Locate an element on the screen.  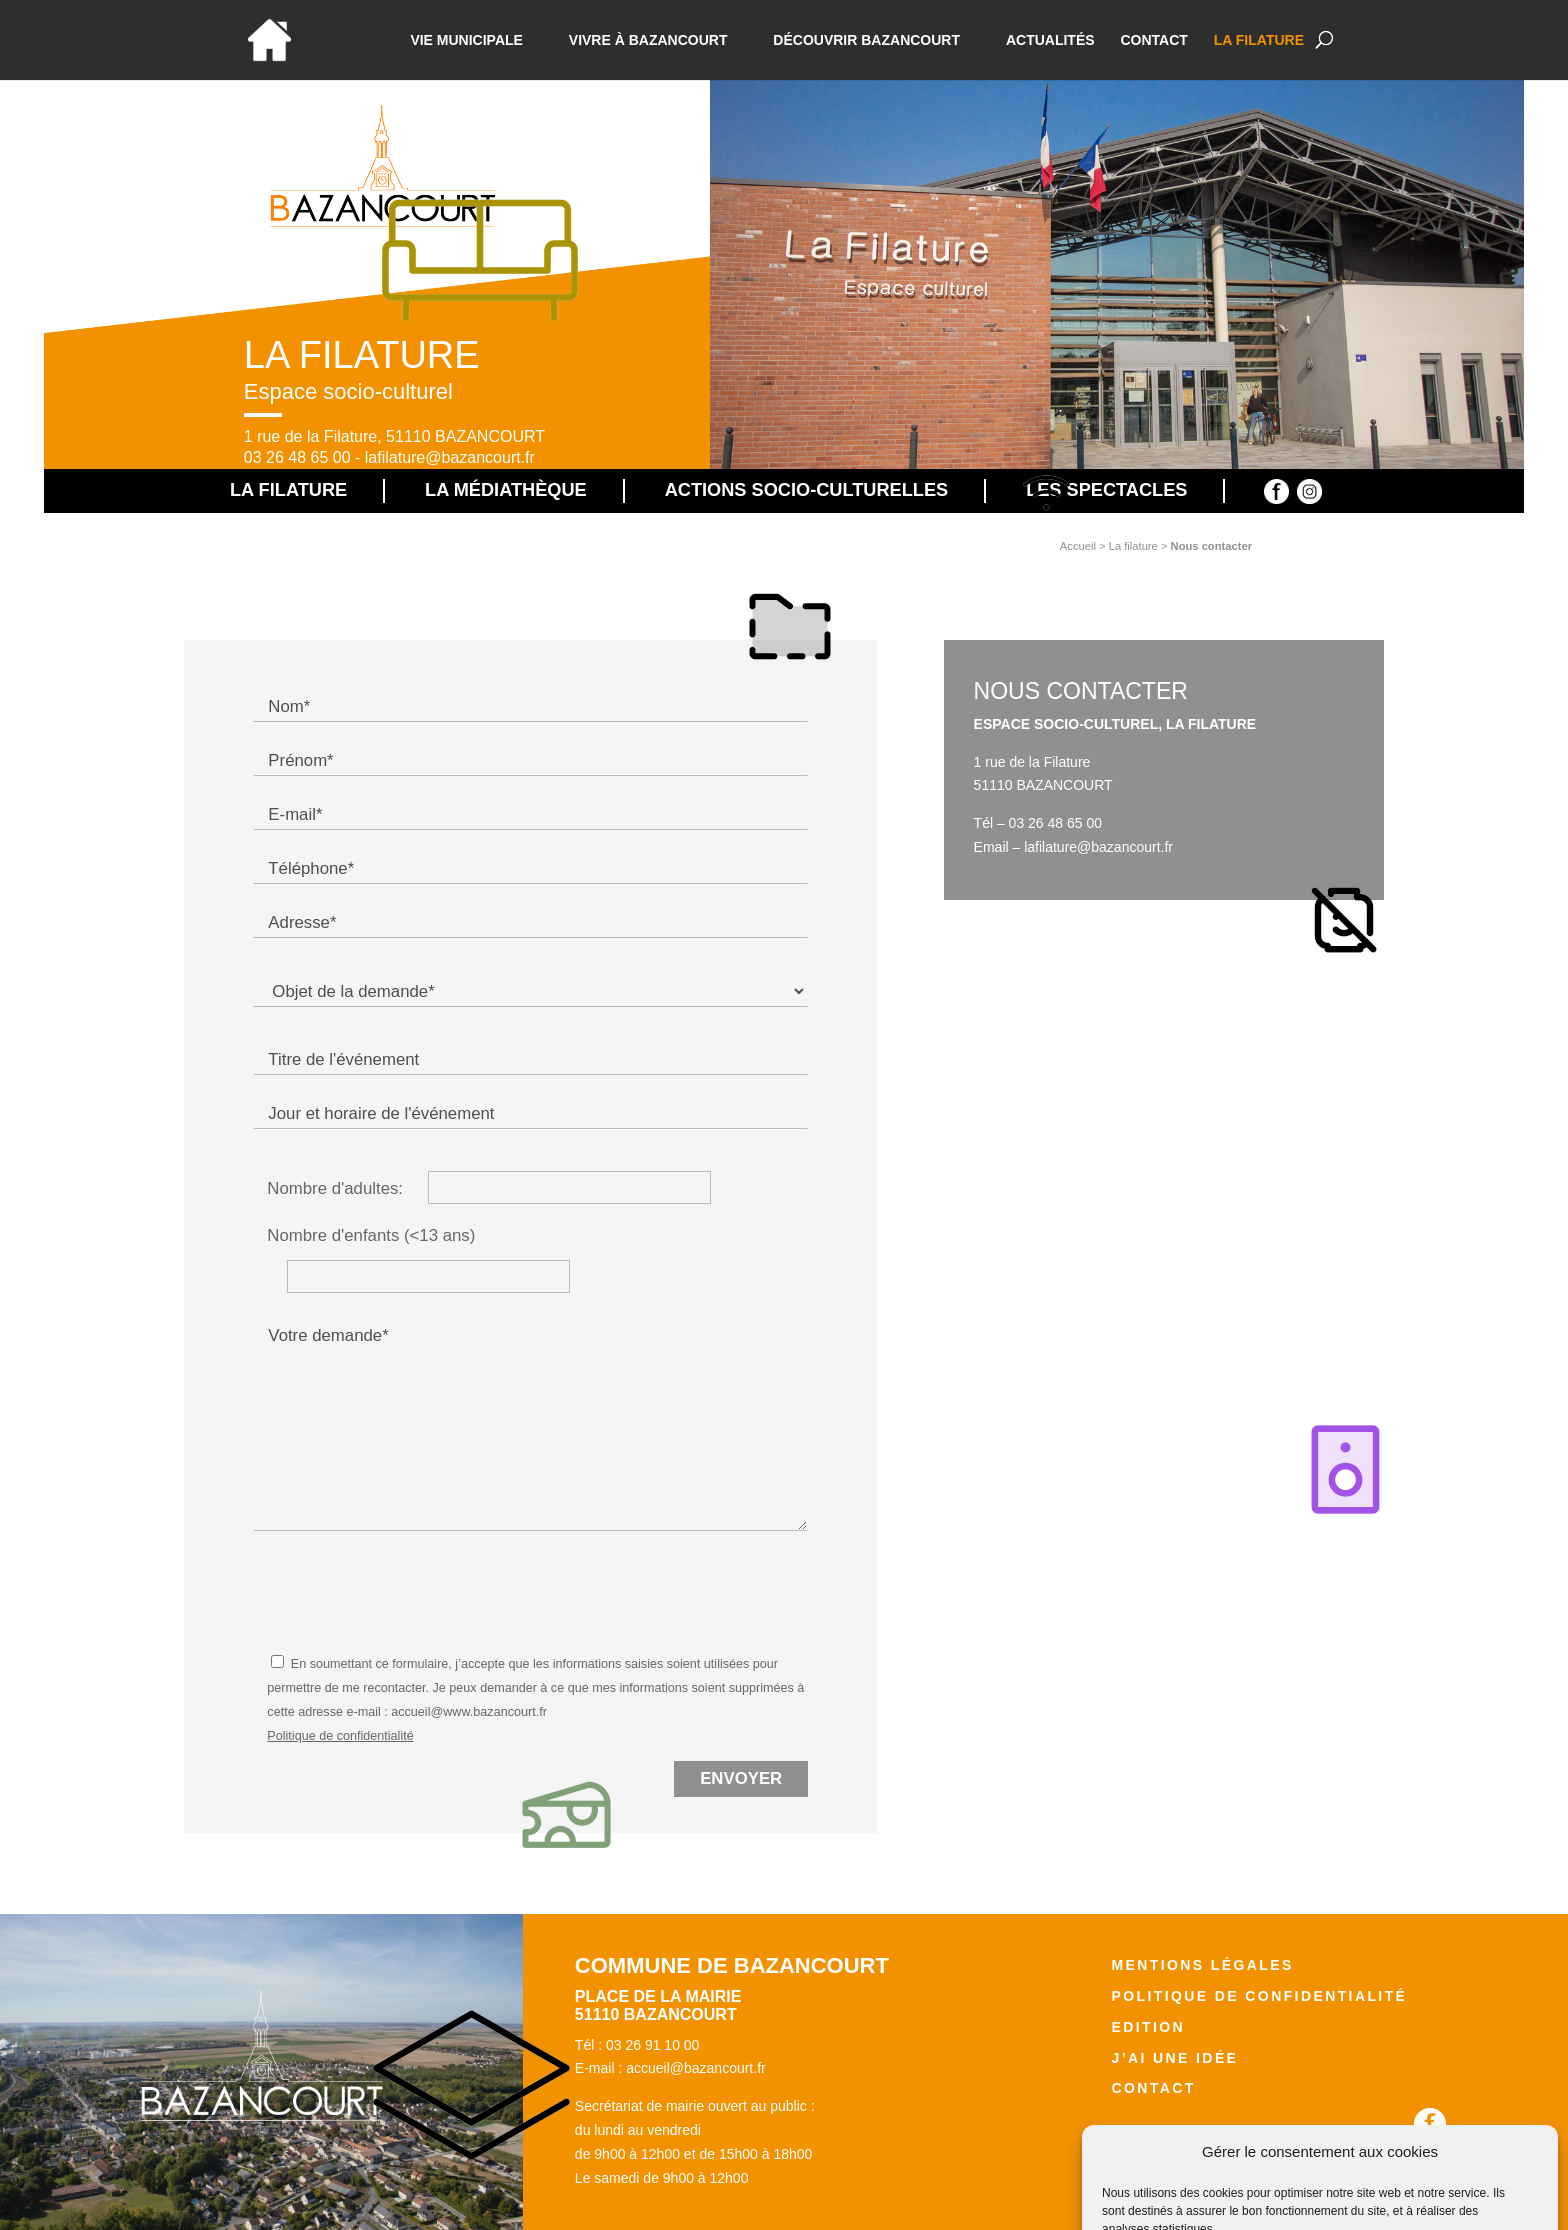
disable or disconnect building blocks integration is located at coordinates (1344, 920).